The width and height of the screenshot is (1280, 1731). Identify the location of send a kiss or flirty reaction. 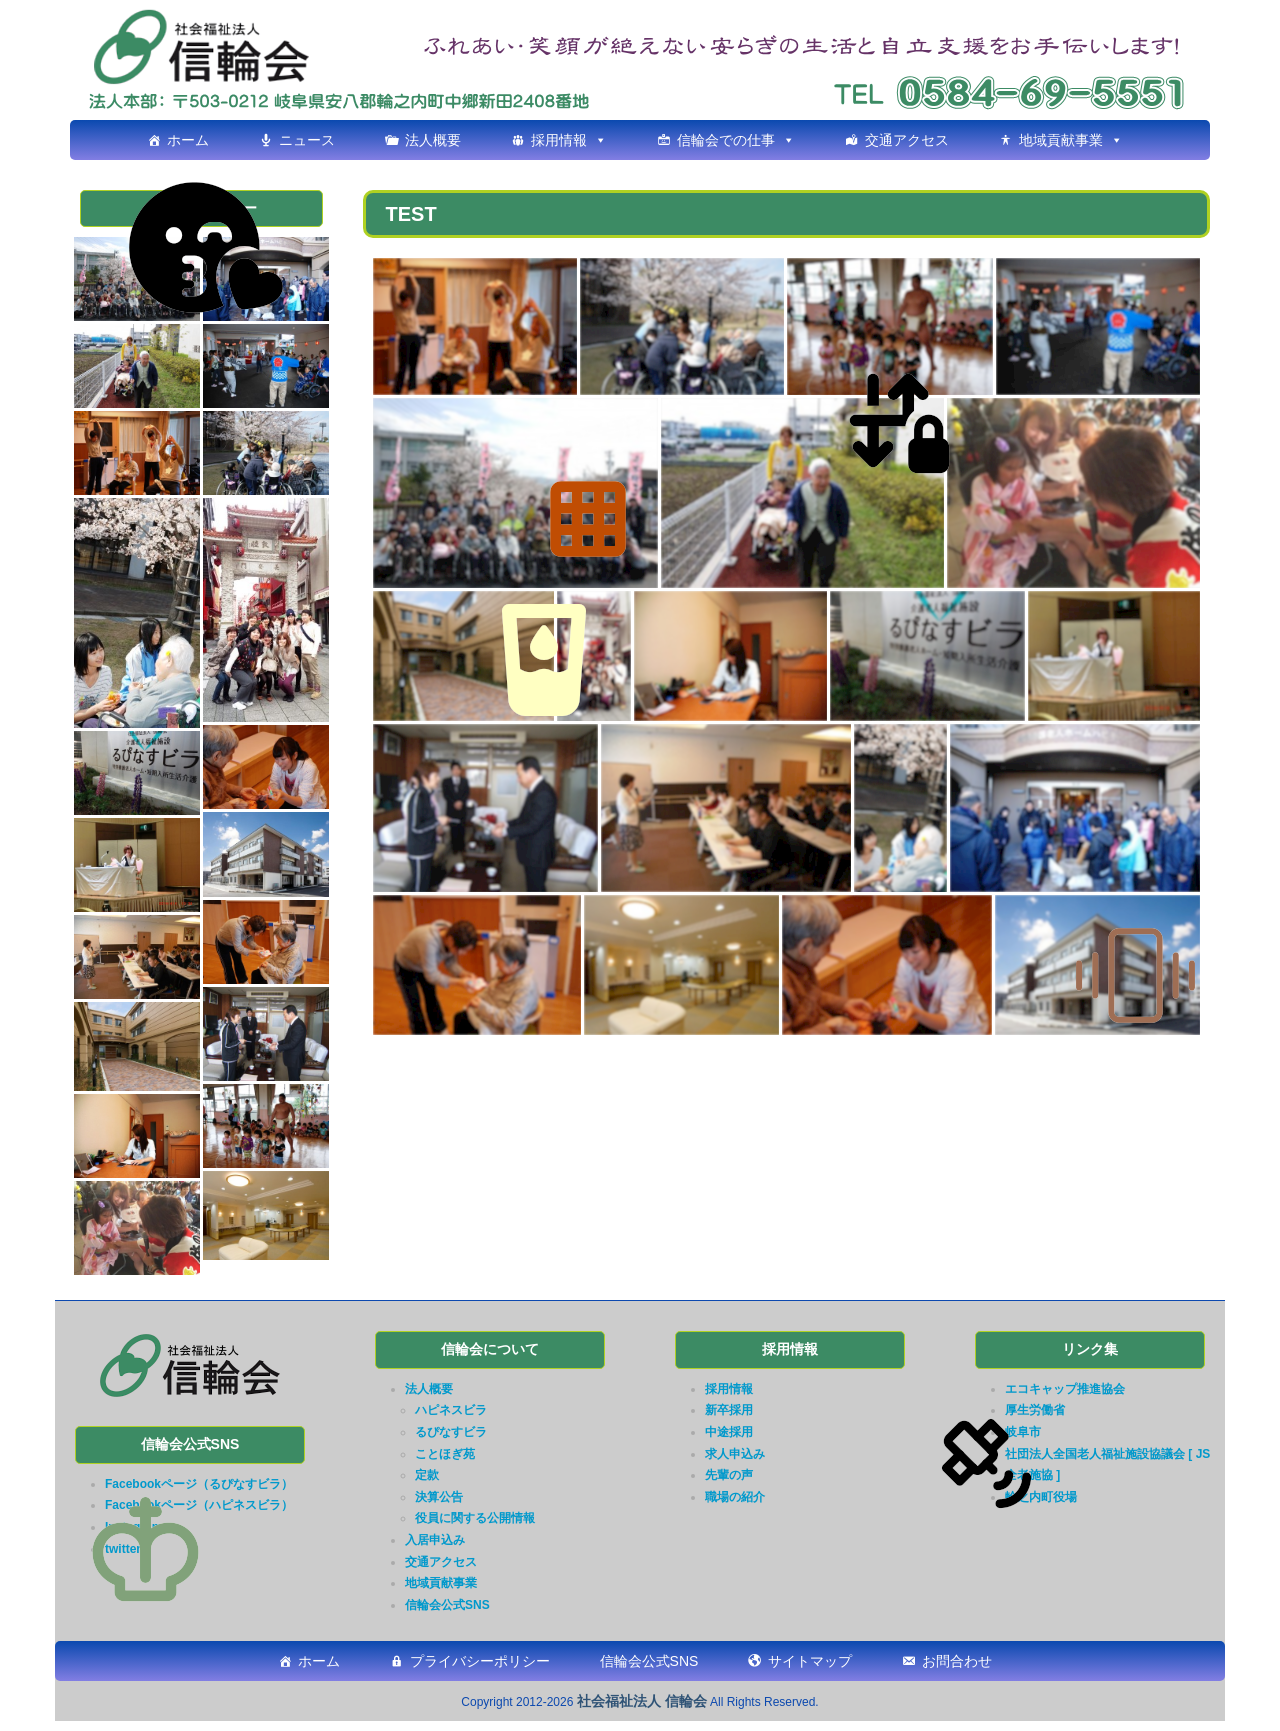
(202, 247).